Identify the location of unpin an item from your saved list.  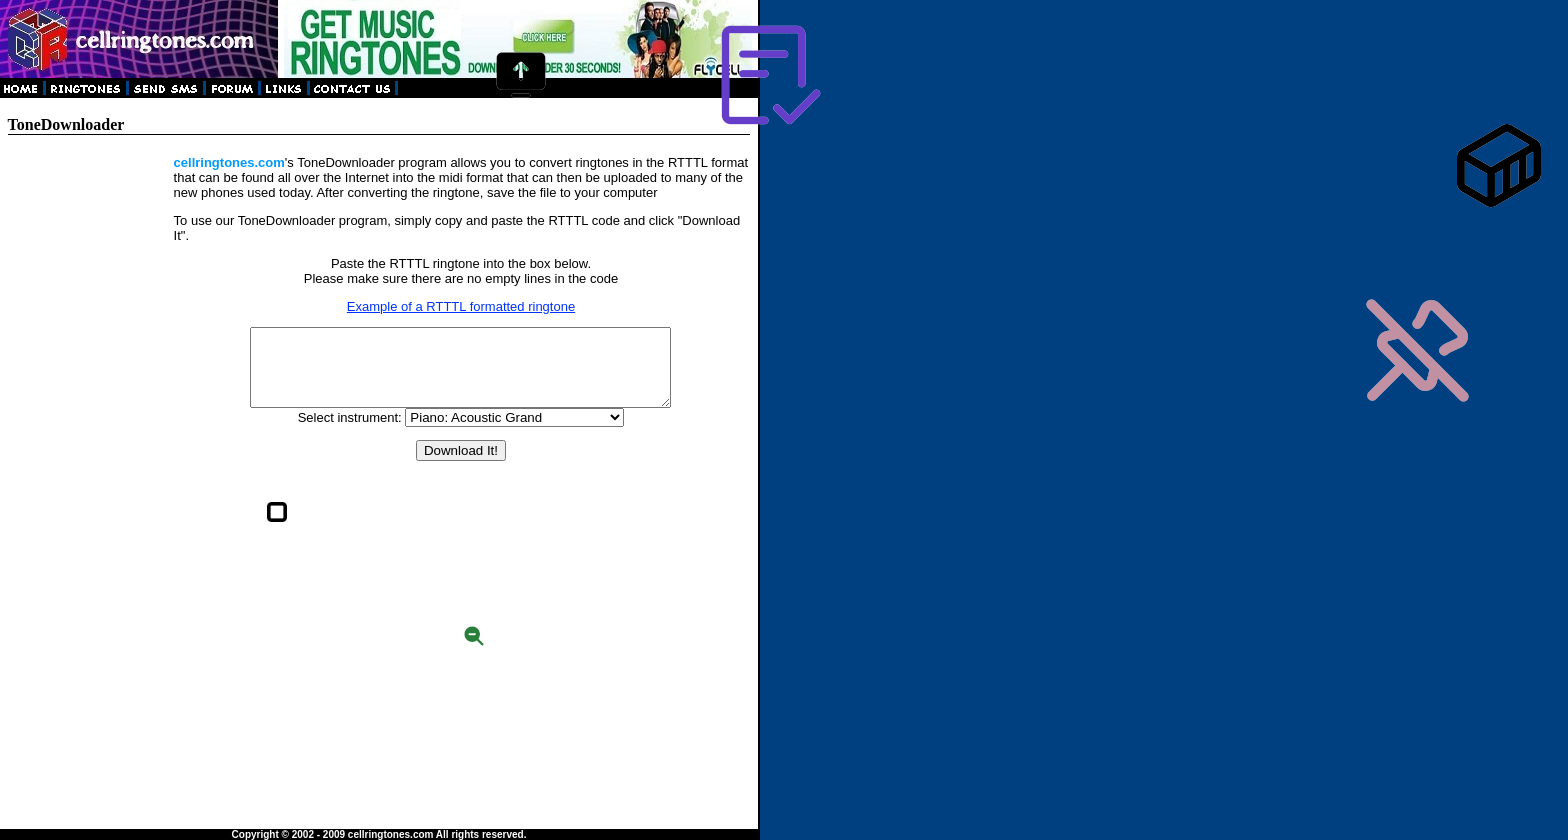
(1417, 350).